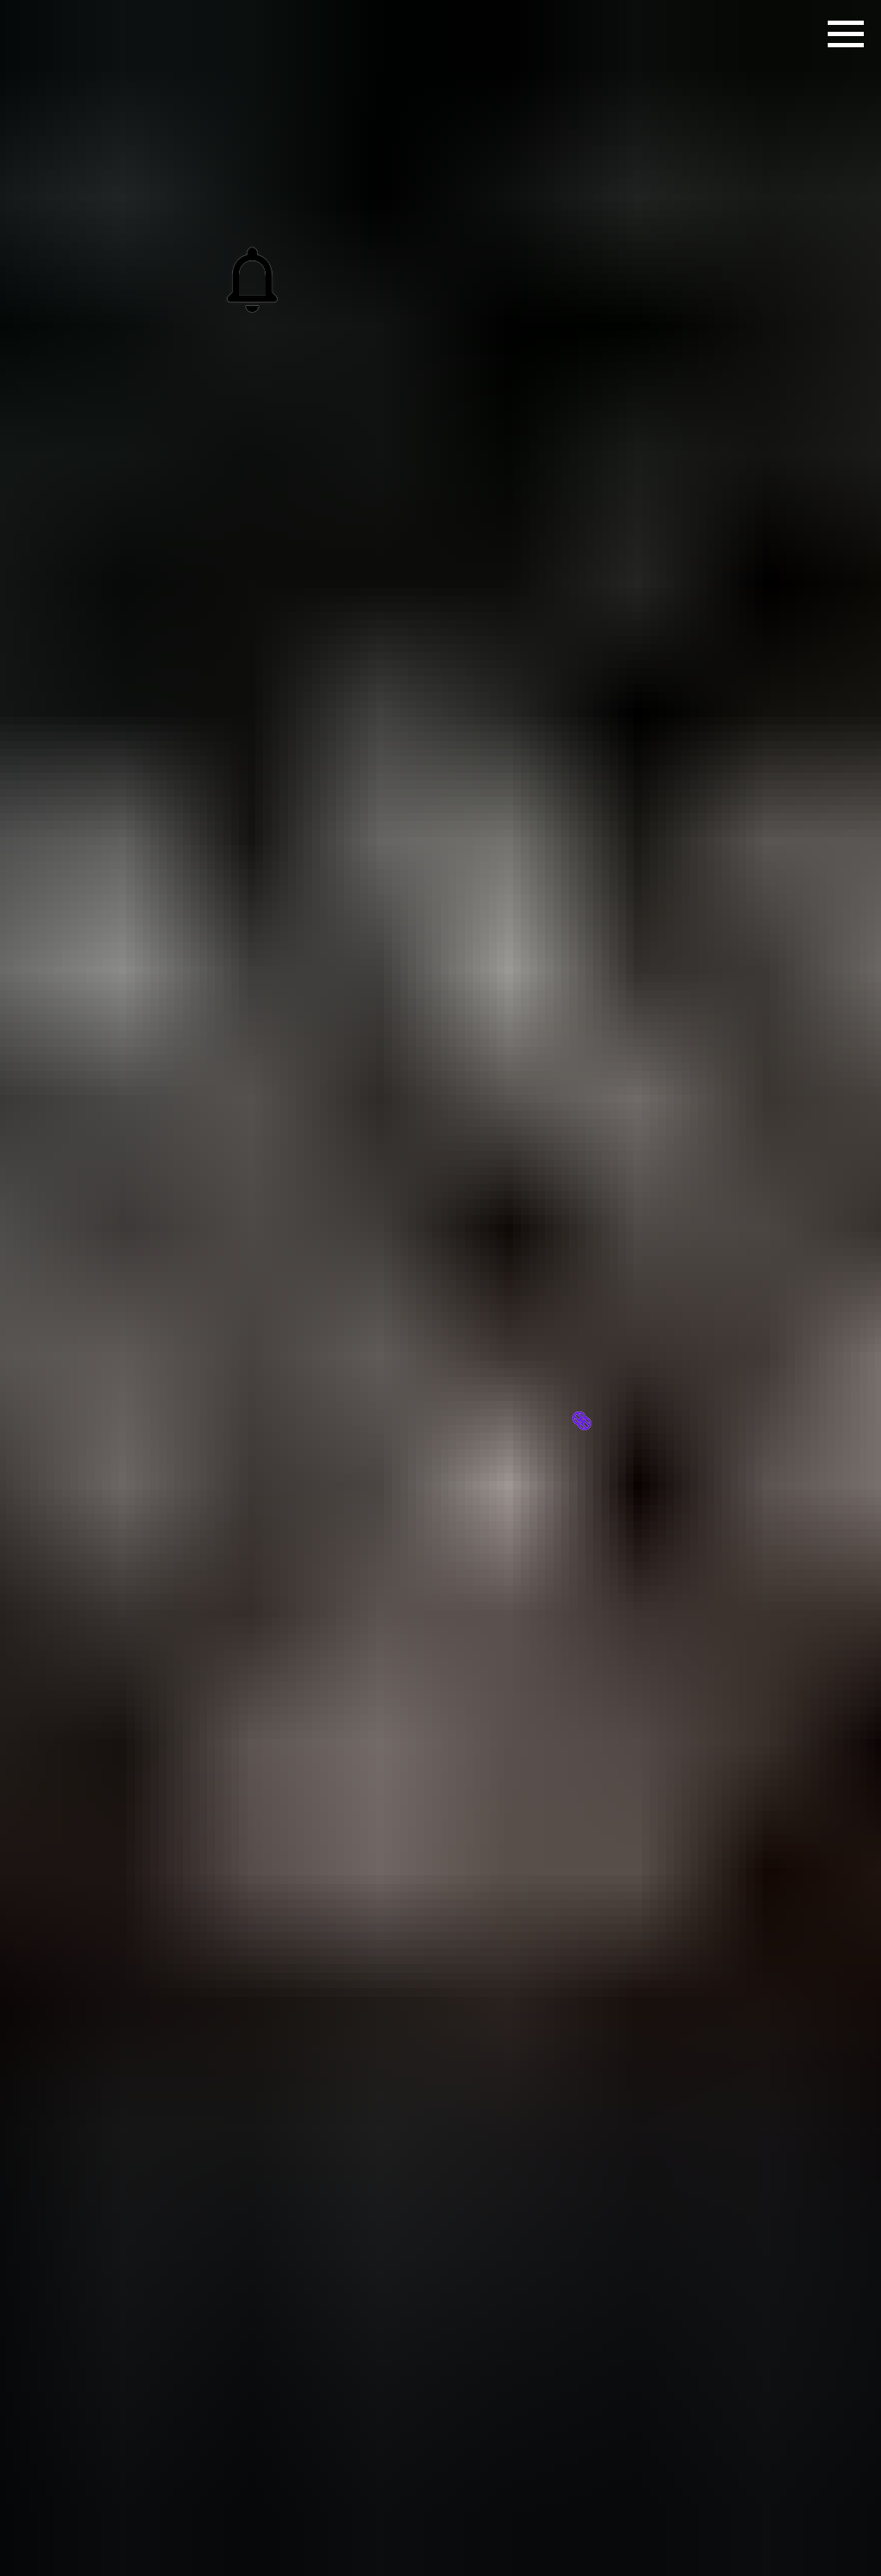 The width and height of the screenshot is (881, 2576). I want to click on merge or combine selected objects, so click(582, 1421).